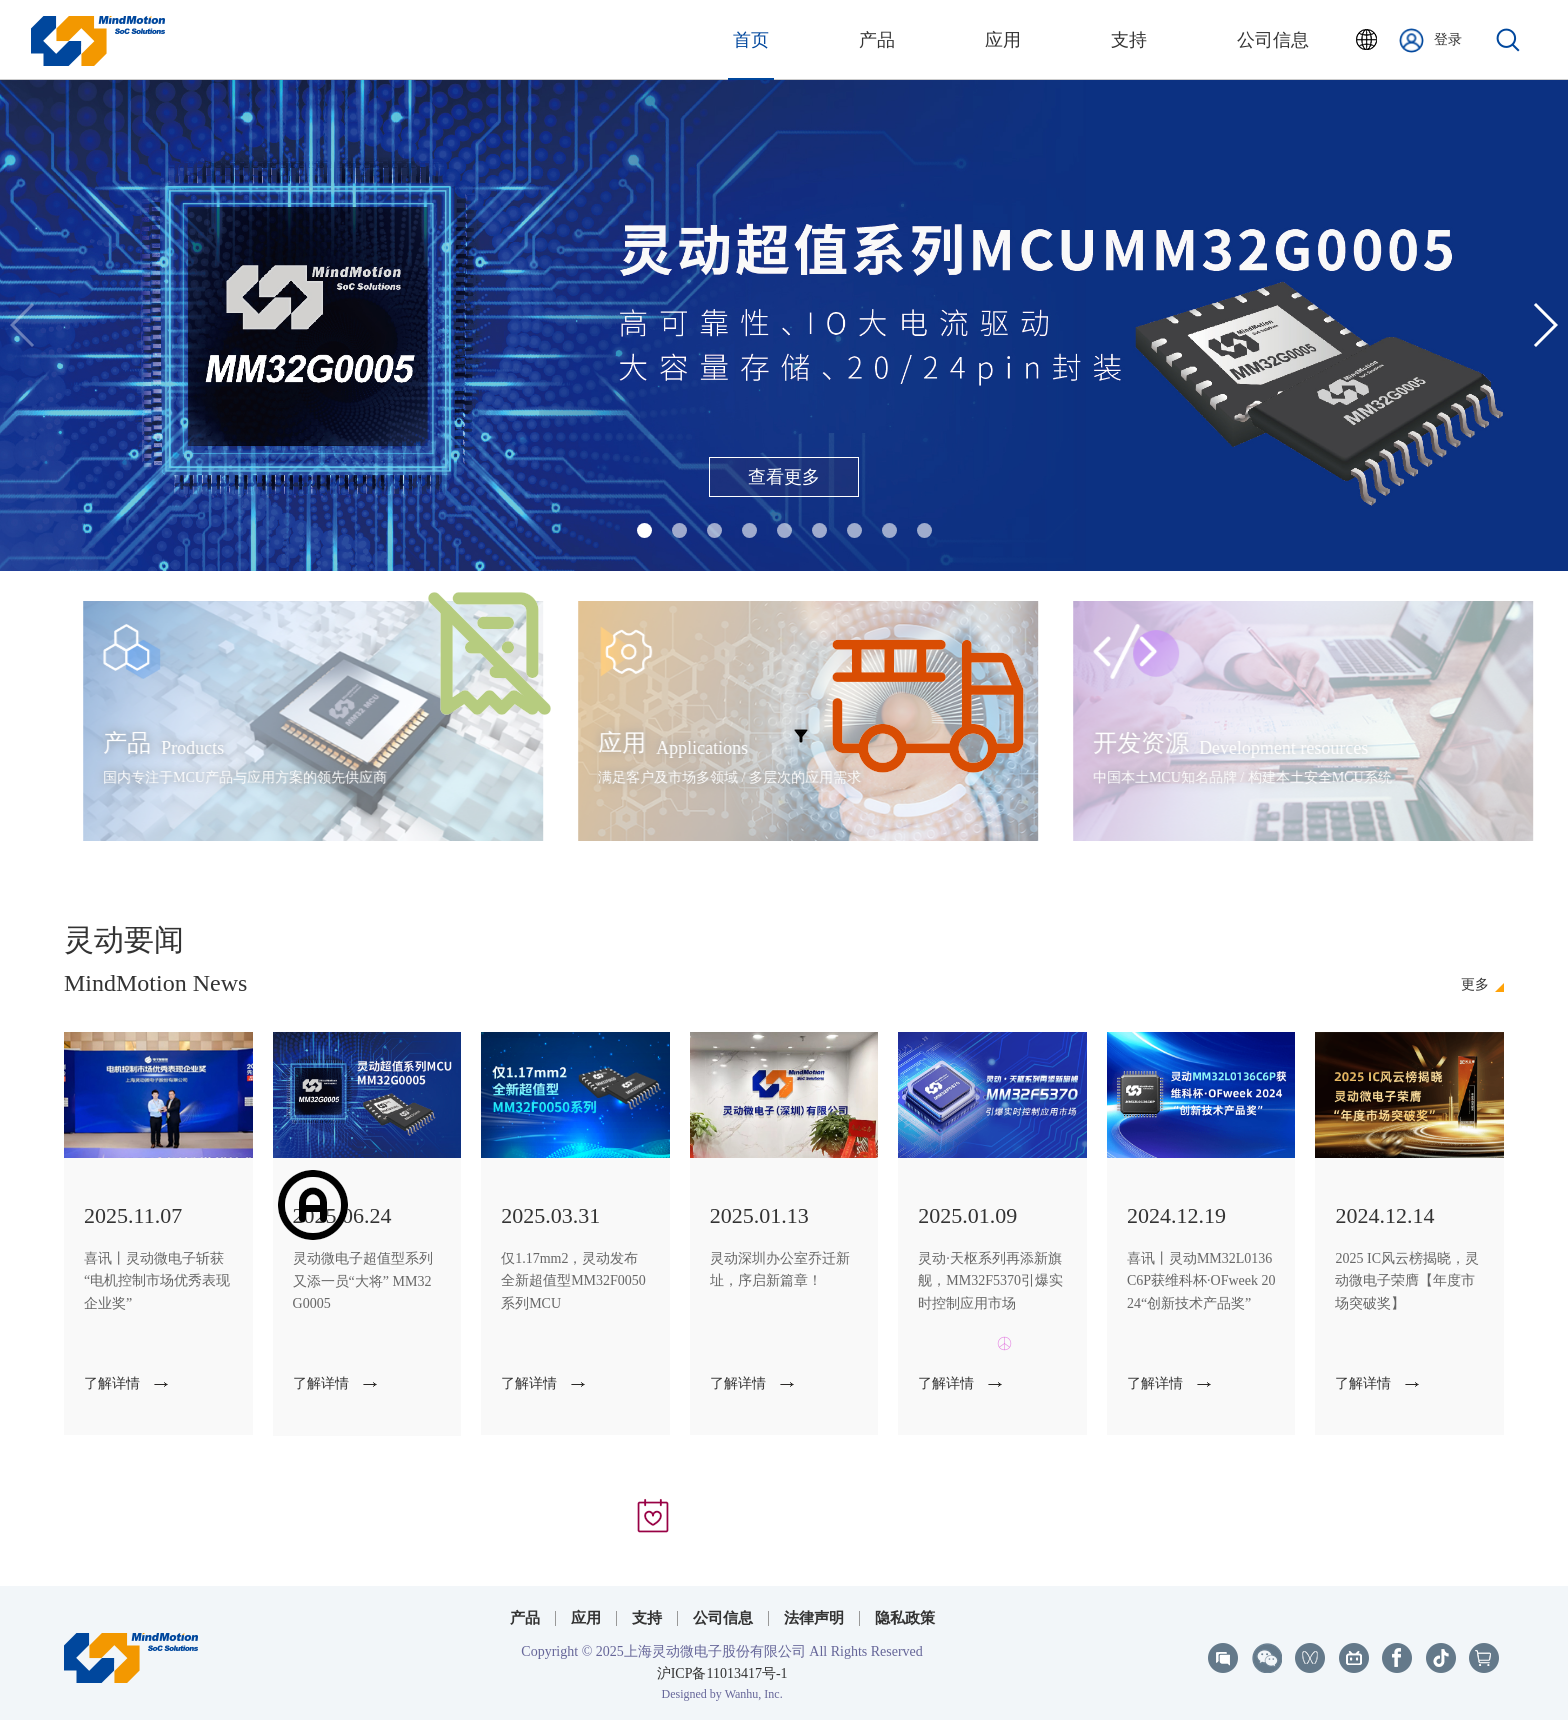  I want to click on access emergency services information, so click(921, 696).